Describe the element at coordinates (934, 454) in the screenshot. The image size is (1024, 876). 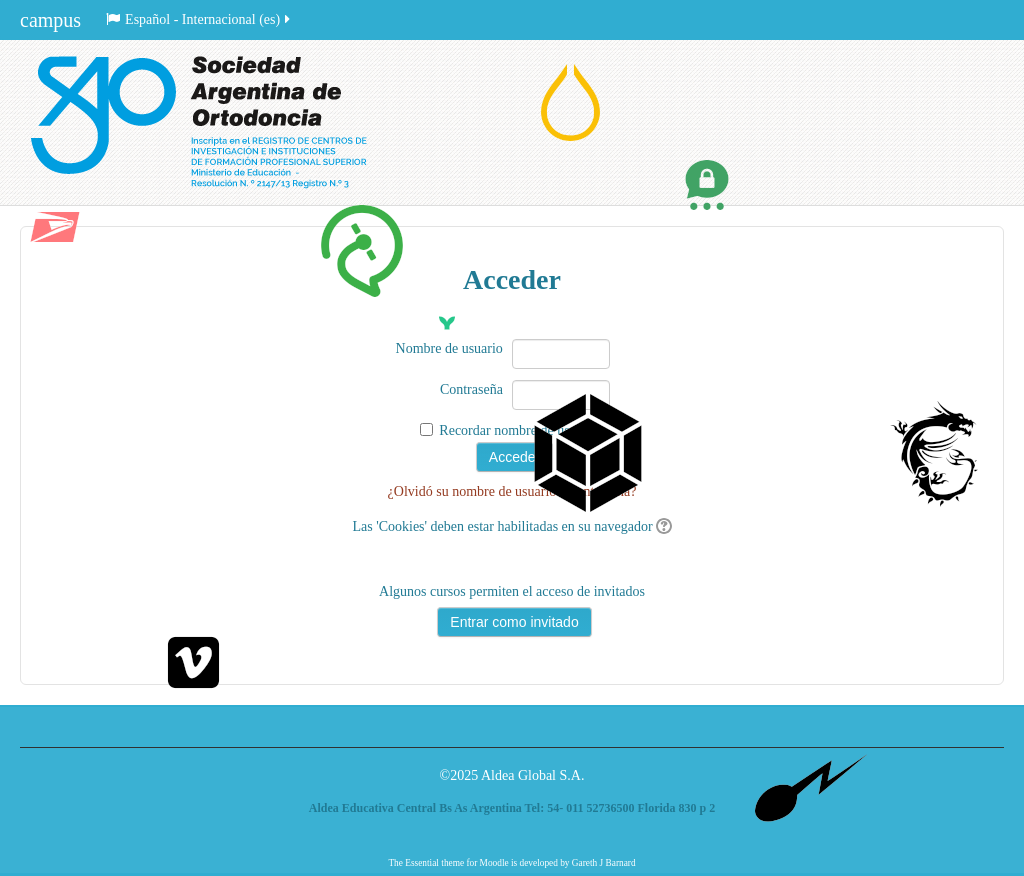
I see `MSI brand logo` at that location.